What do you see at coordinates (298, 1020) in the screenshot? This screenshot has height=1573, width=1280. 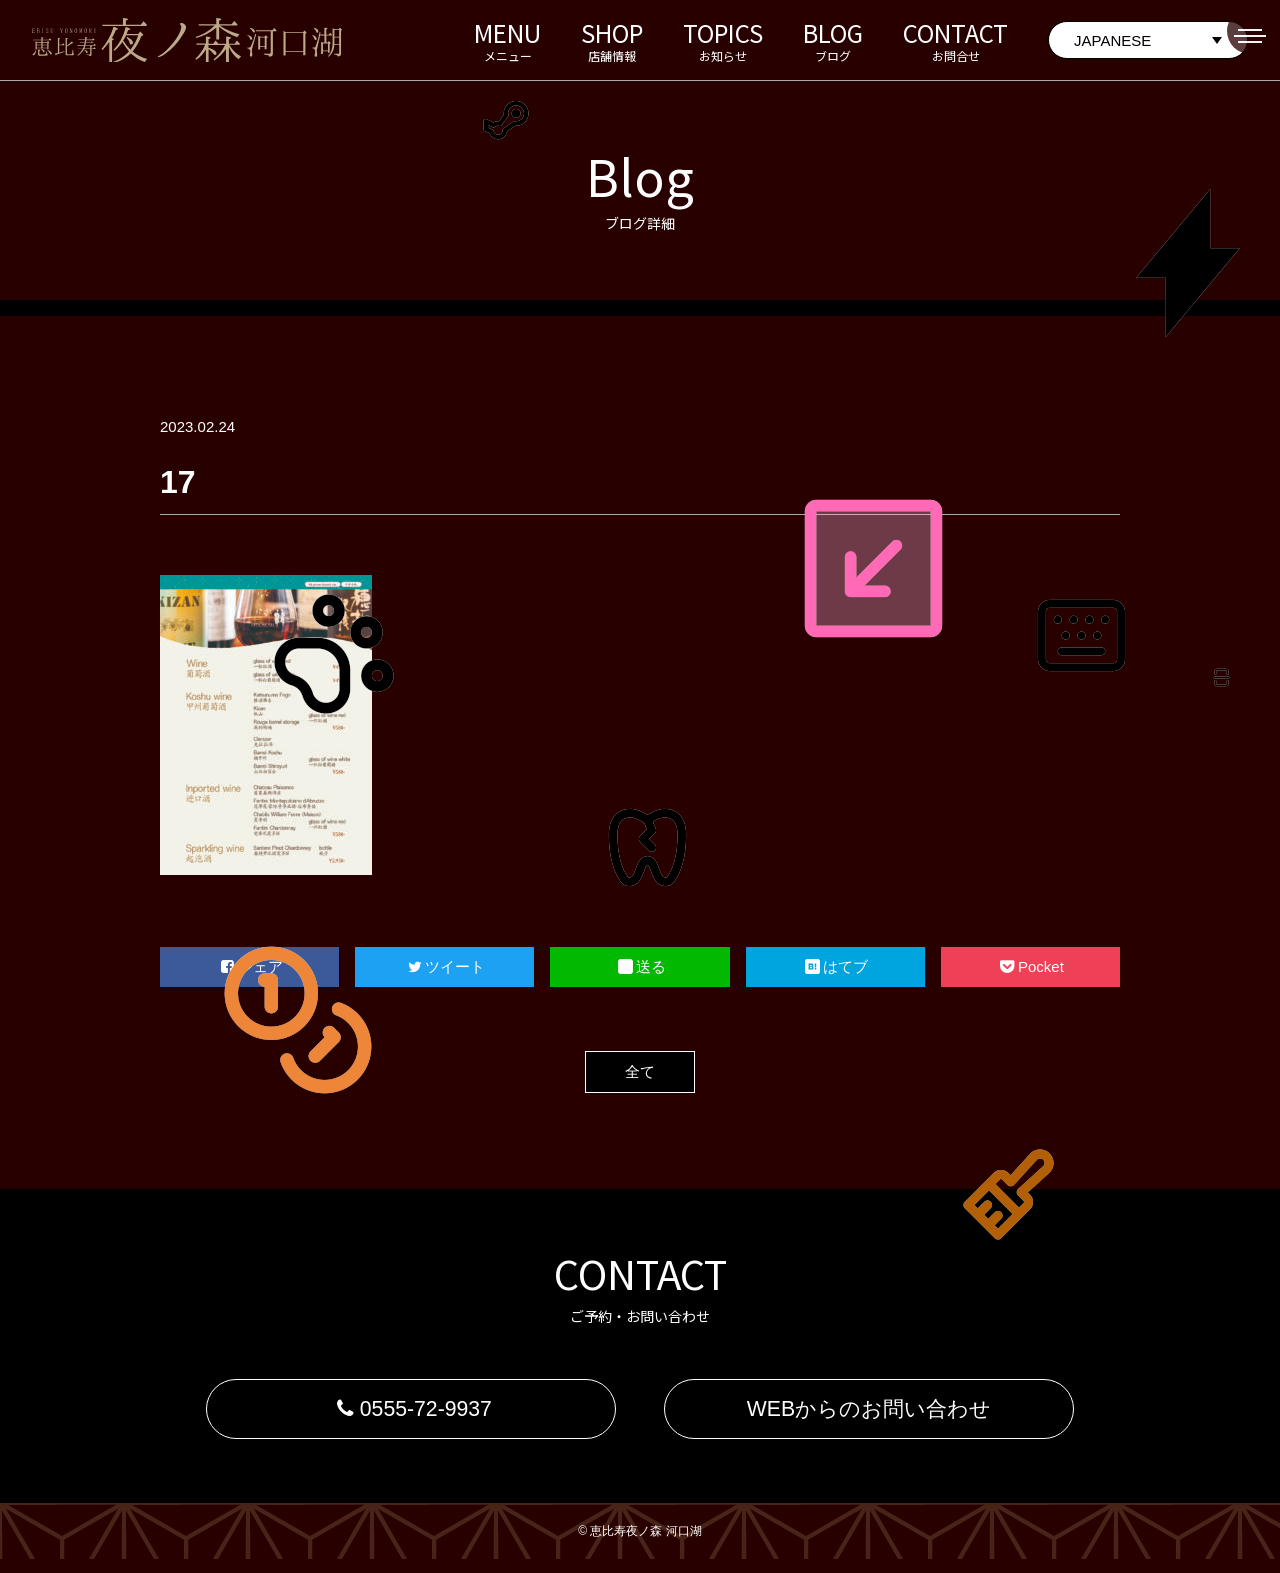 I see `view your coin balance or currency` at bounding box center [298, 1020].